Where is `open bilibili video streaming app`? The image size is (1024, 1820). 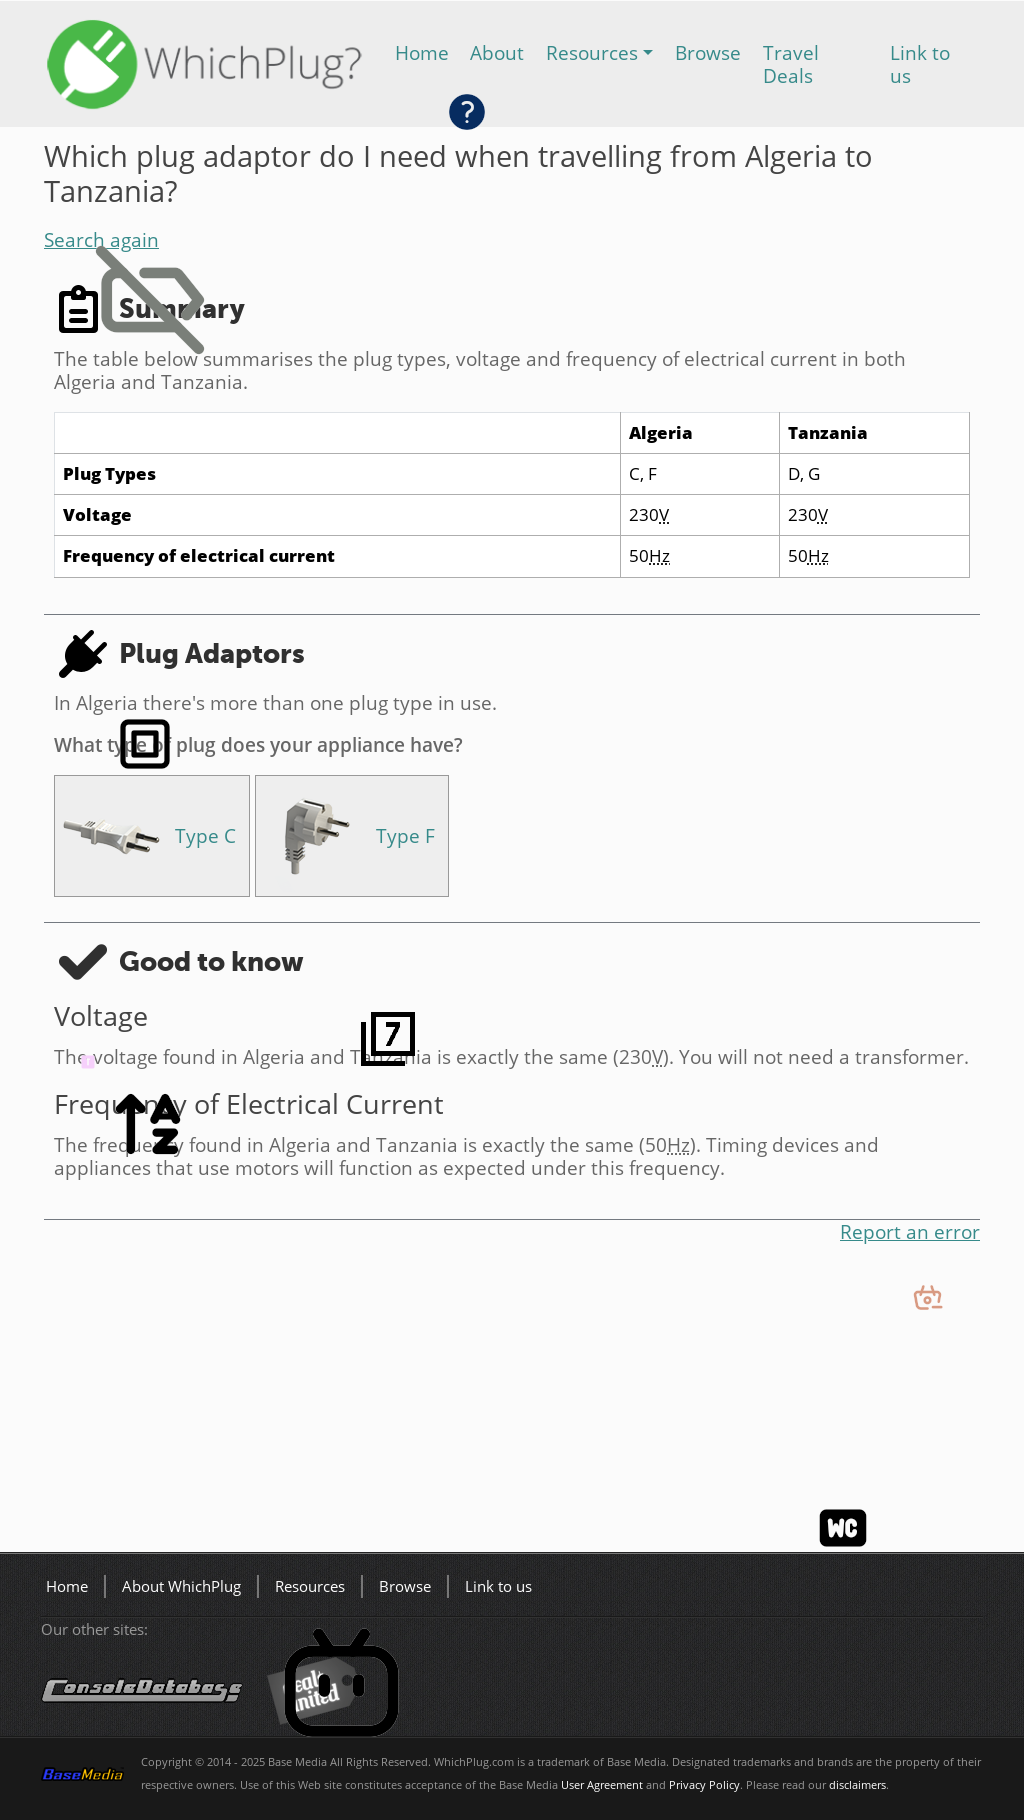
open bilibili video streaming app is located at coordinates (341, 1685).